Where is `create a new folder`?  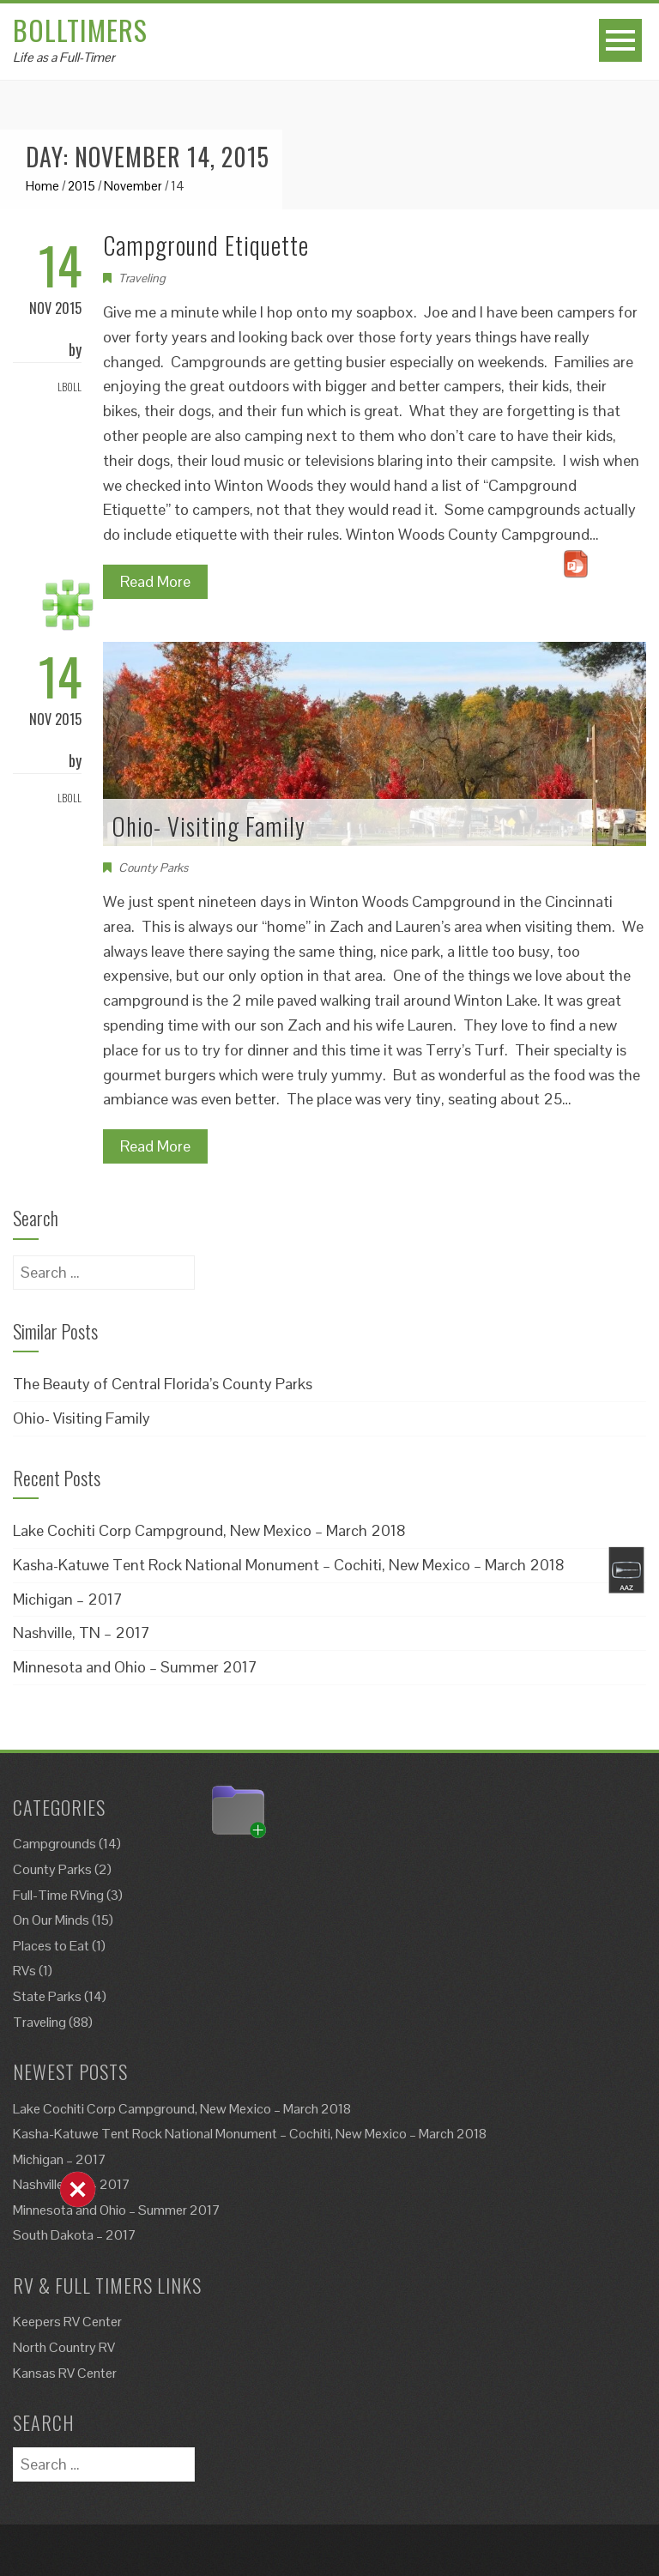
create a new folder is located at coordinates (238, 1810).